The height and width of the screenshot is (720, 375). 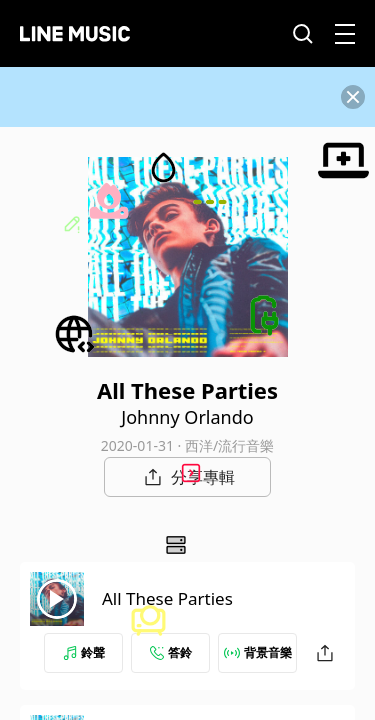 I want to click on connect to a projector device, so click(x=148, y=620).